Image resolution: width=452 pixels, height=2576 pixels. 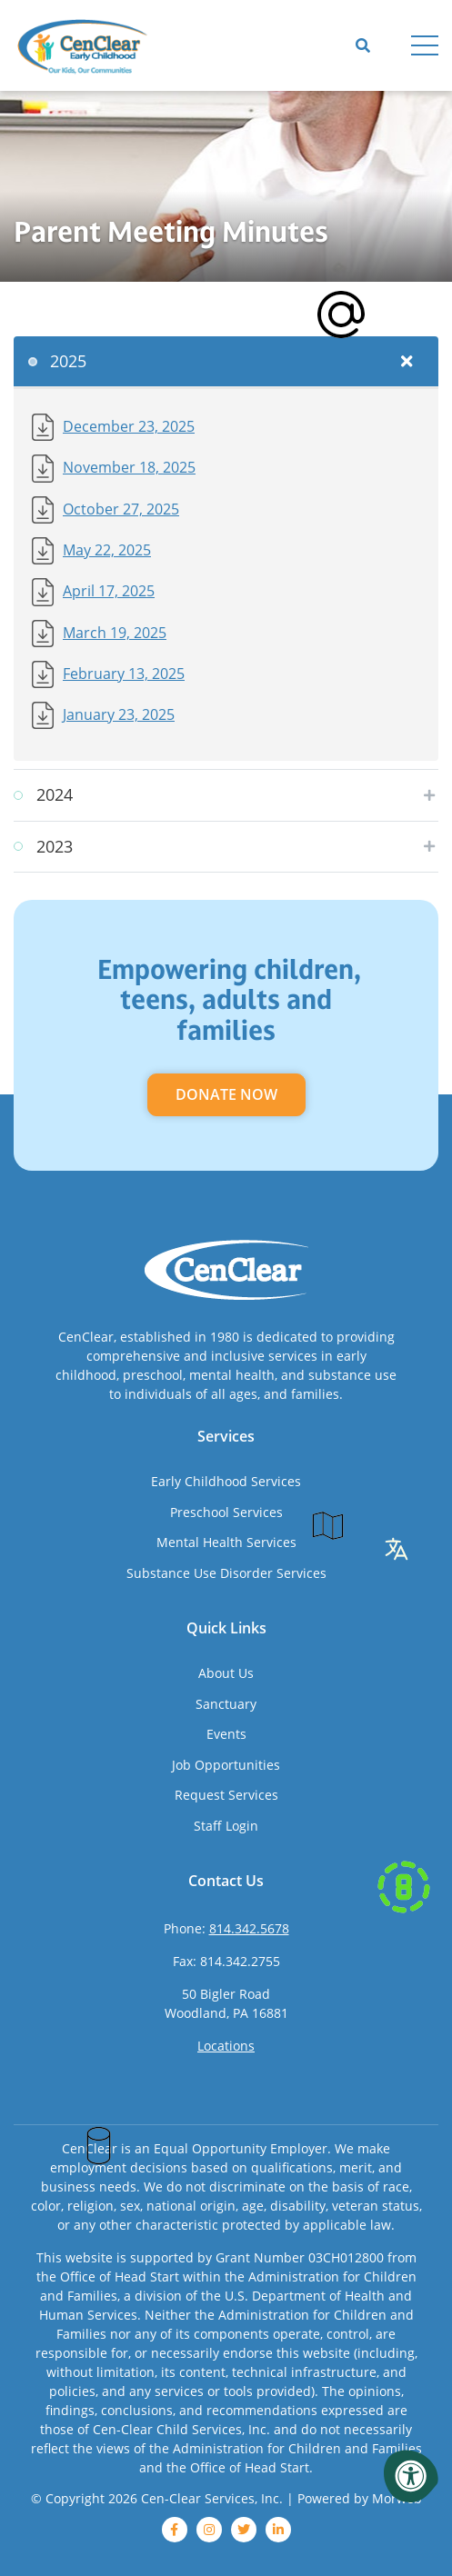 What do you see at coordinates (341, 315) in the screenshot?
I see `mention a user or tag someone` at bounding box center [341, 315].